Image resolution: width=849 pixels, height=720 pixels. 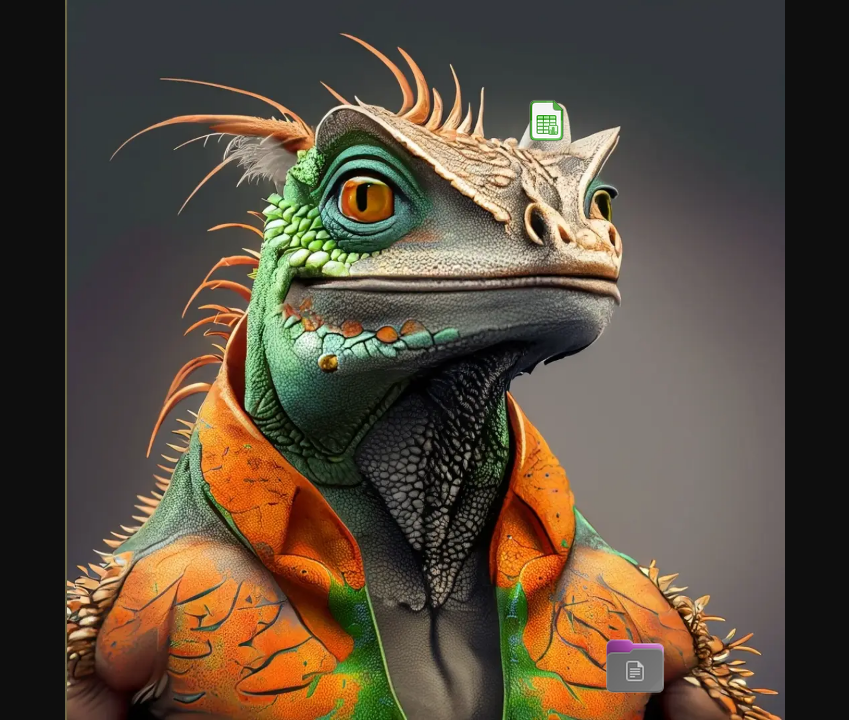 I want to click on libreoffice calc spreadsheet template file, so click(x=546, y=120).